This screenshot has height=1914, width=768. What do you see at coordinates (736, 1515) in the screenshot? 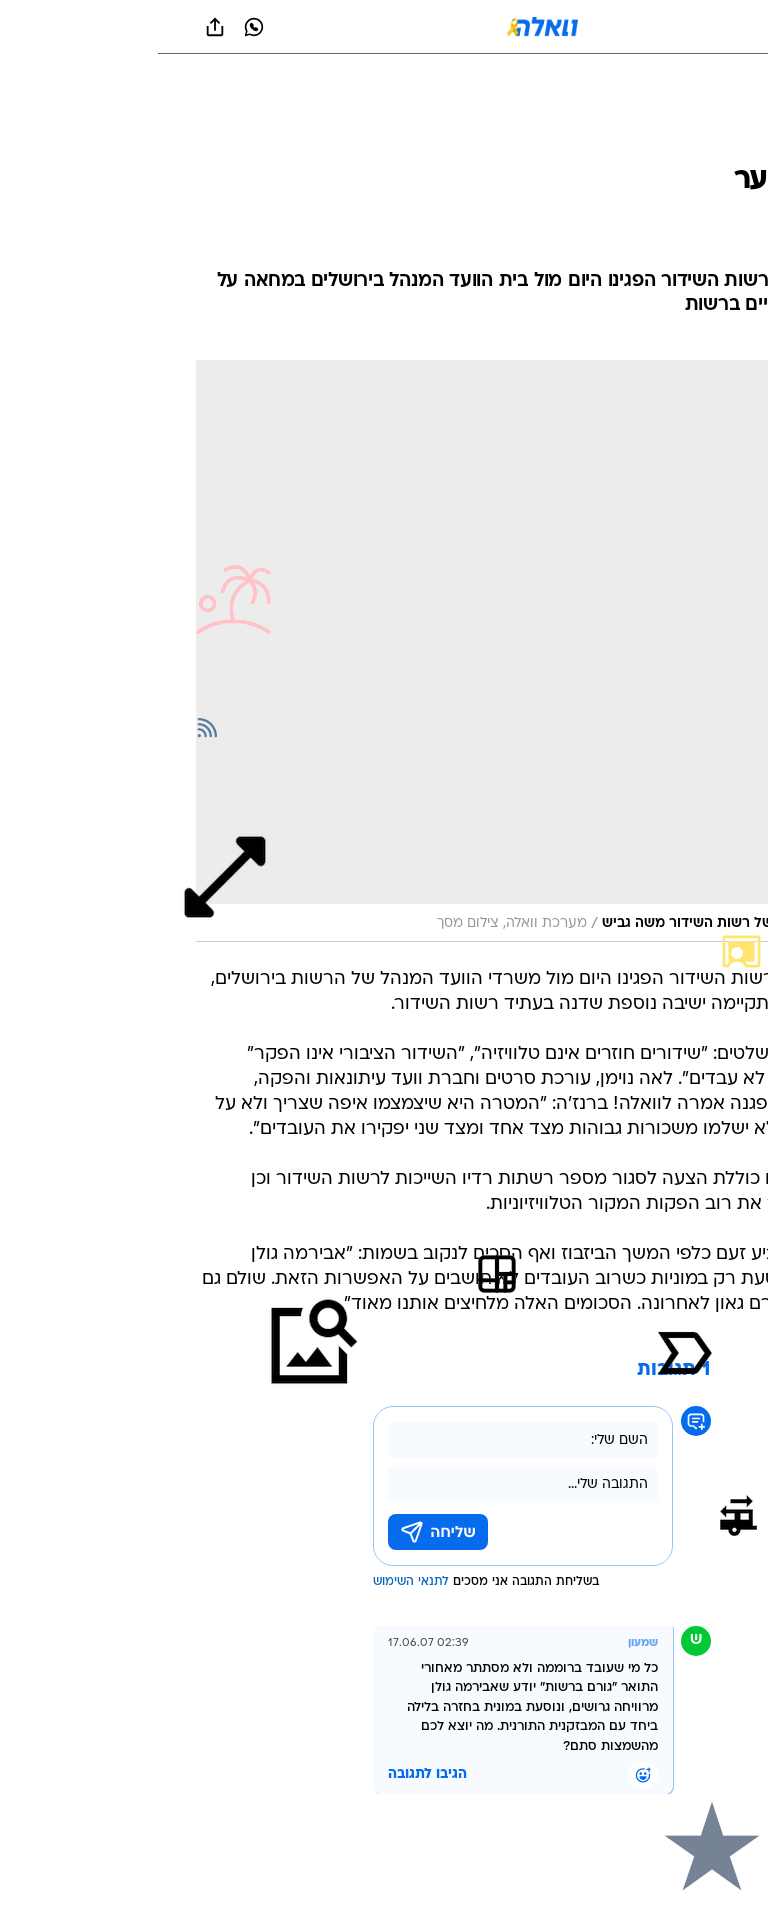
I see `indicates RV hookup amenities available` at bounding box center [736, 1515].